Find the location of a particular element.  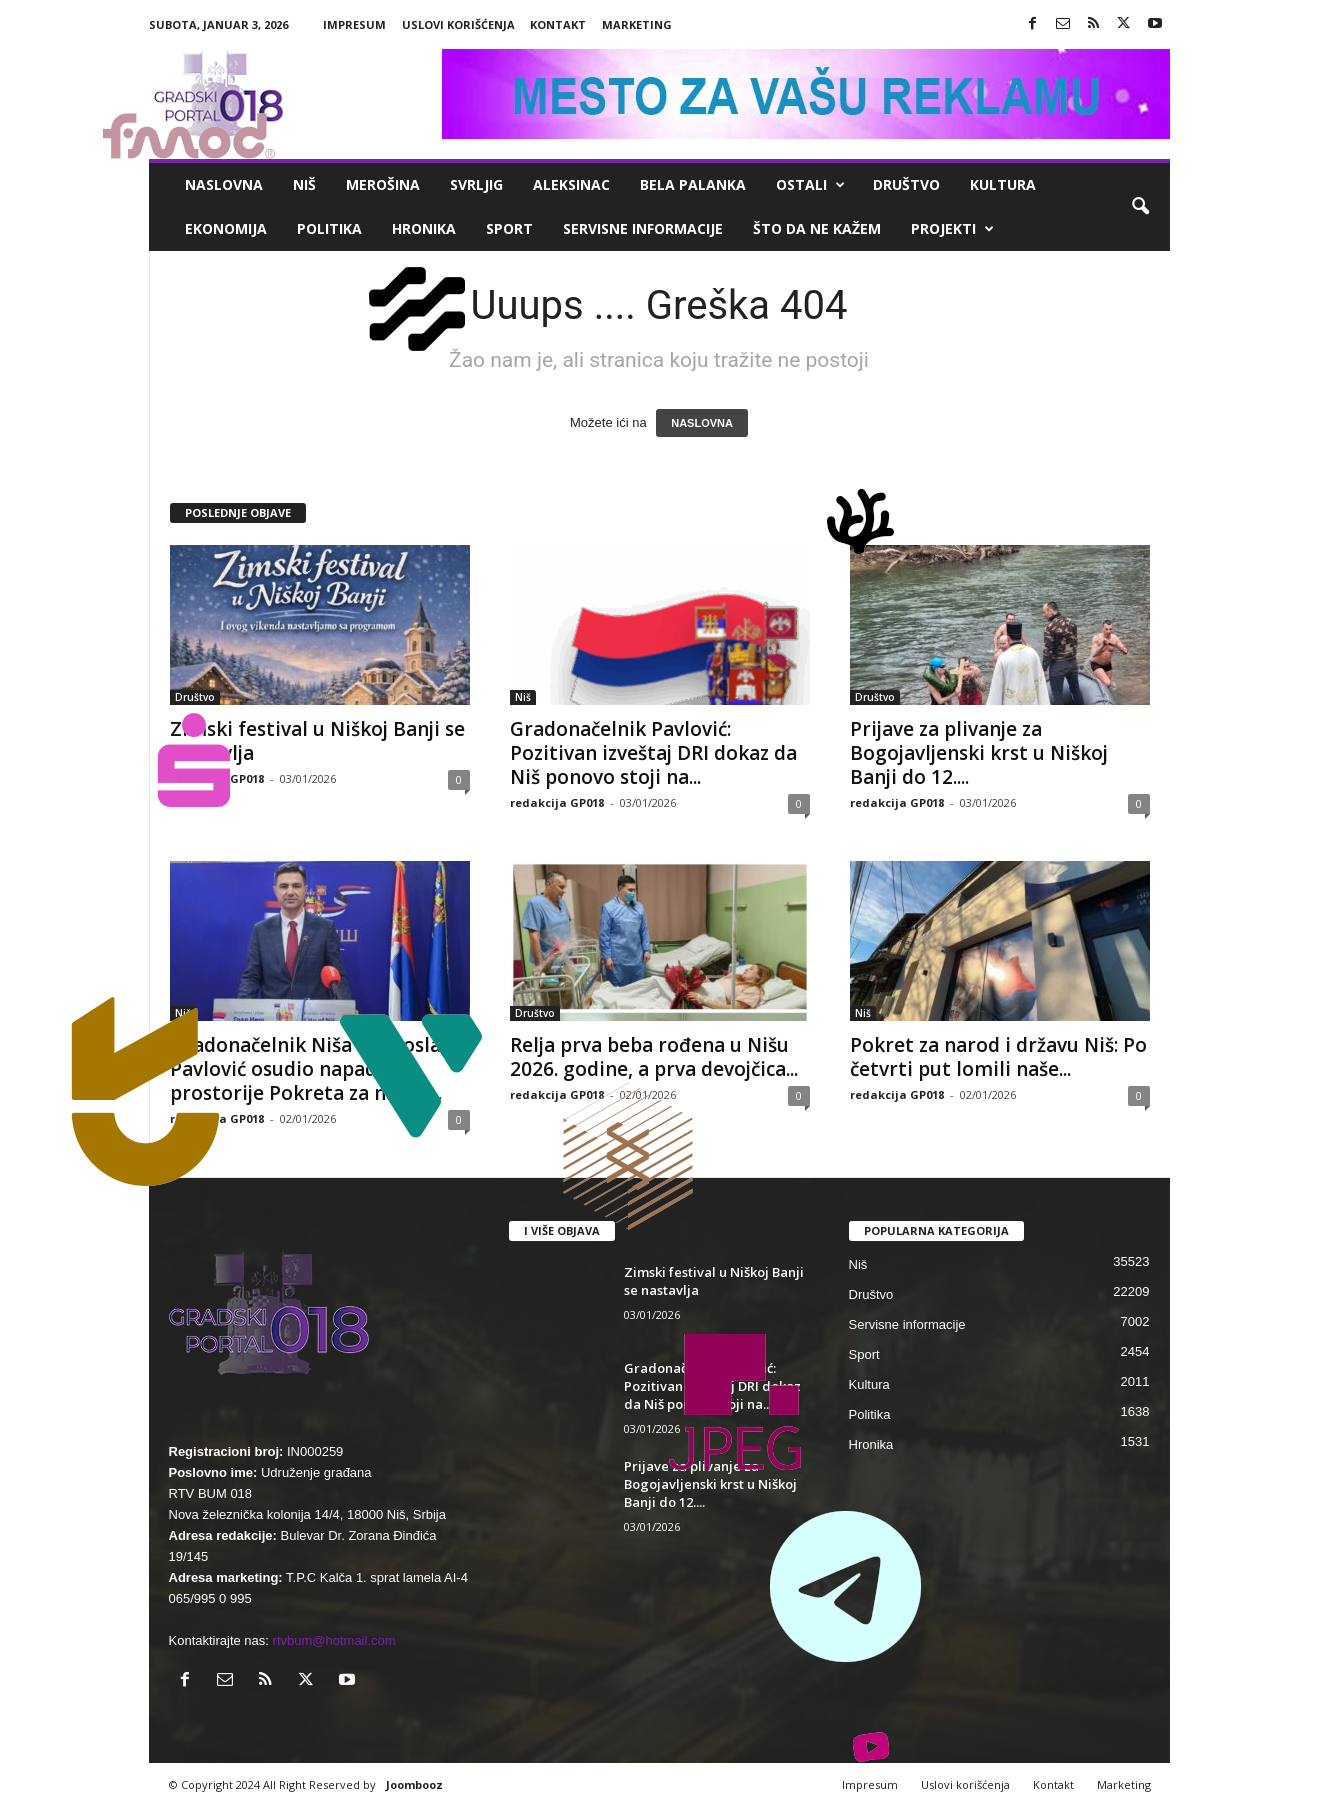

open Telegram messaging app is located at coordinates (845, 1586).